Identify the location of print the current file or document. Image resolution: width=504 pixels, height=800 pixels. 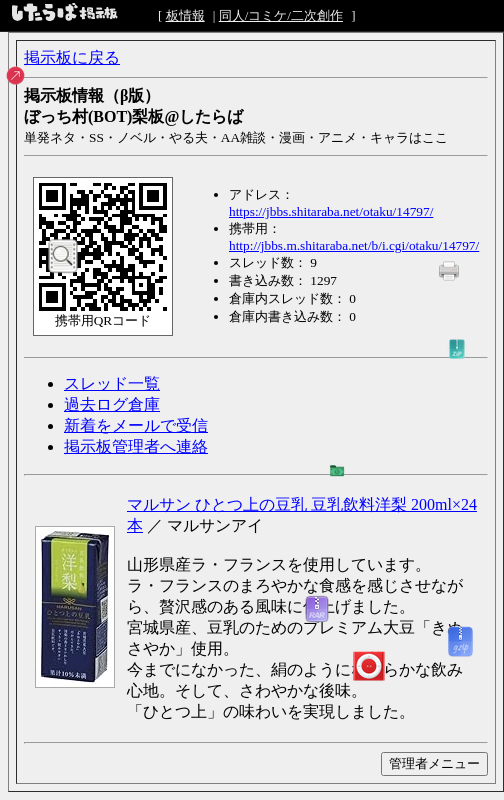
(449, 271).